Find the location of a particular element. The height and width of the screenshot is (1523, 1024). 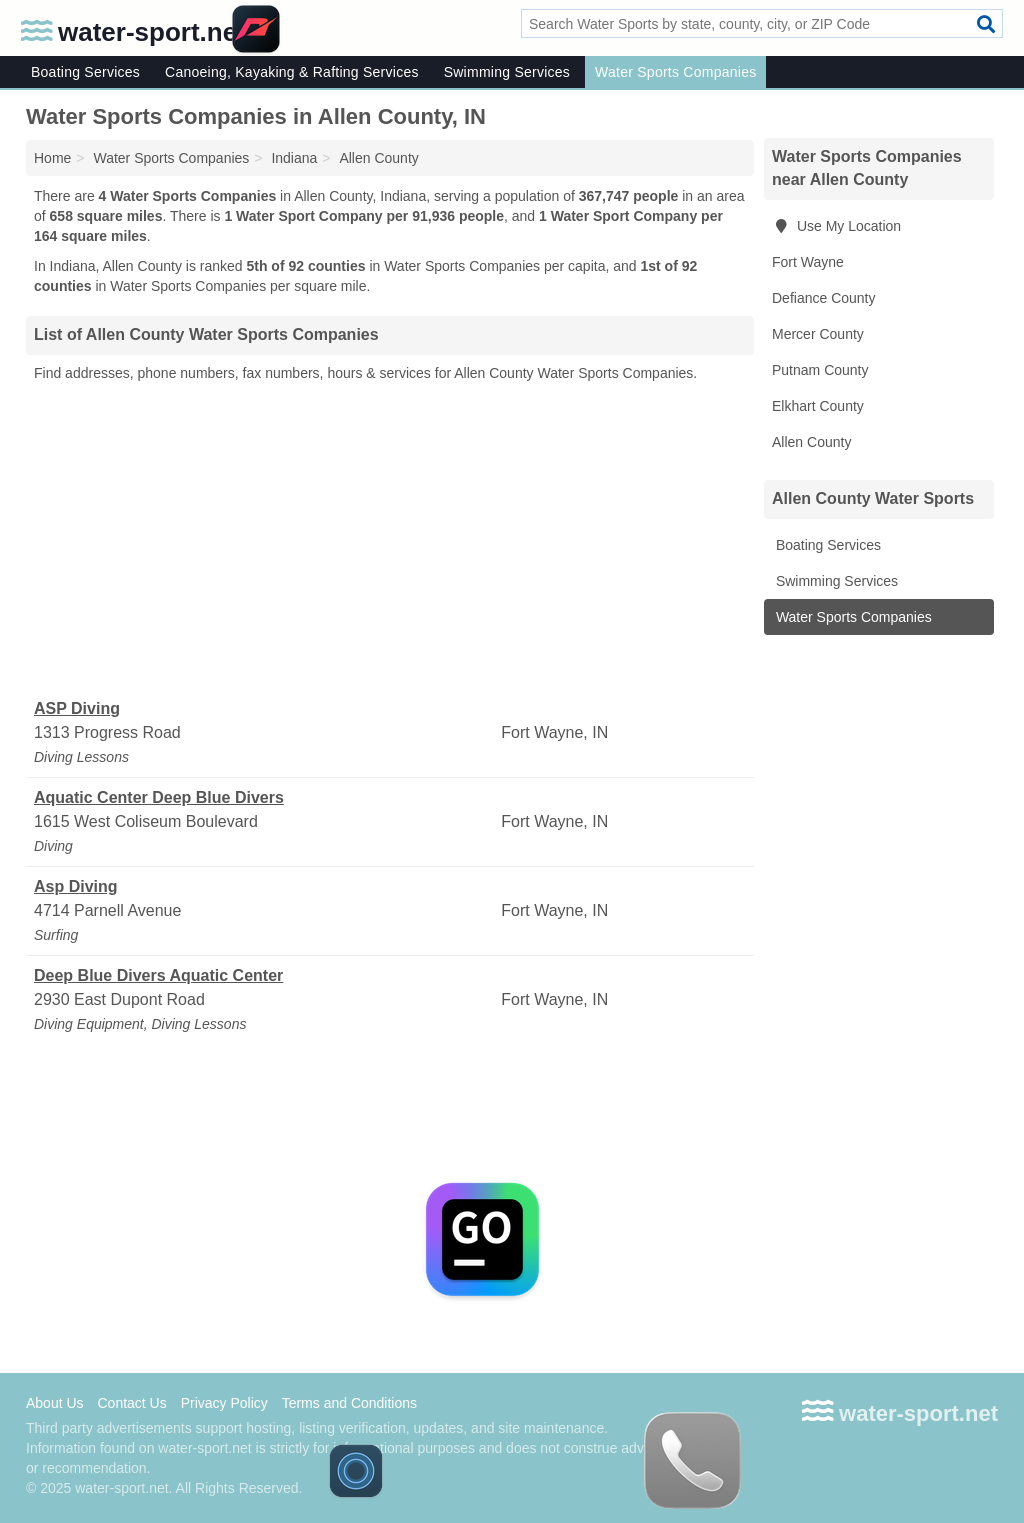

open GoLand IDE application is located at coordinates (482, 1239).